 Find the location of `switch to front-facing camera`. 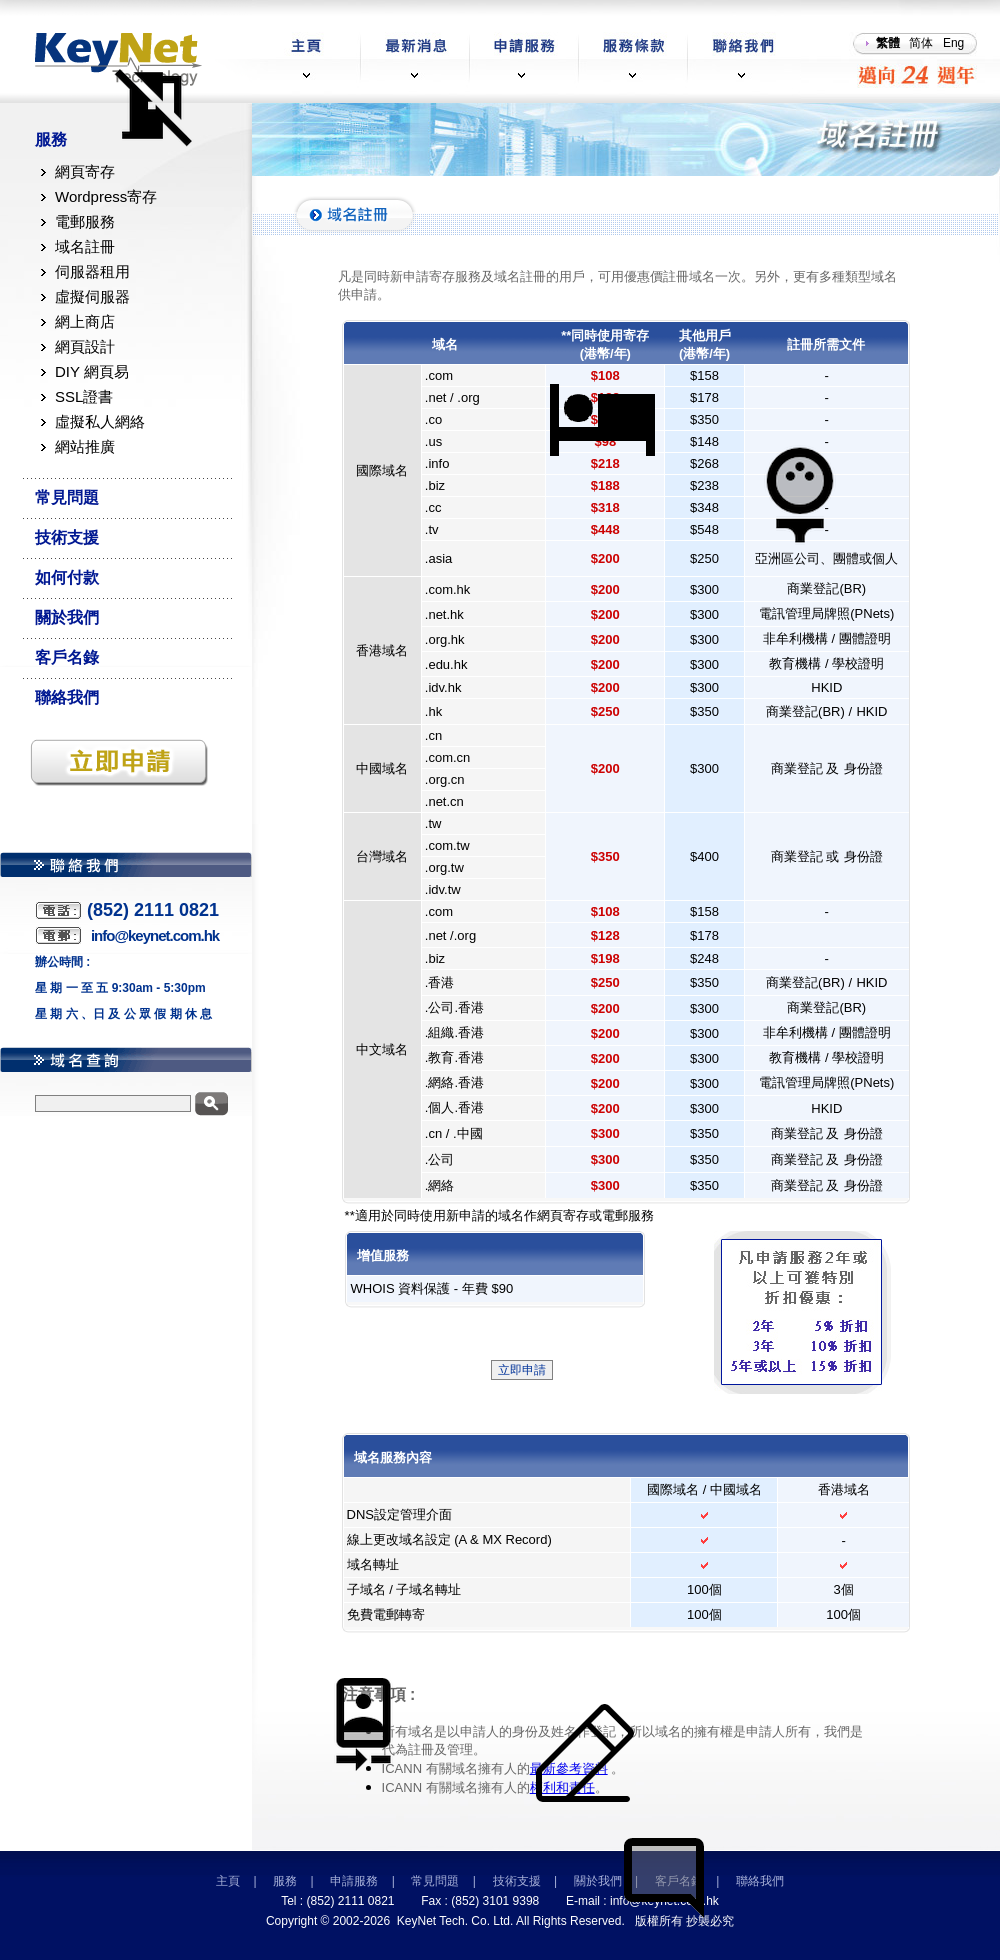

switch to front-facing camera is located at coordinates (363, 1724).